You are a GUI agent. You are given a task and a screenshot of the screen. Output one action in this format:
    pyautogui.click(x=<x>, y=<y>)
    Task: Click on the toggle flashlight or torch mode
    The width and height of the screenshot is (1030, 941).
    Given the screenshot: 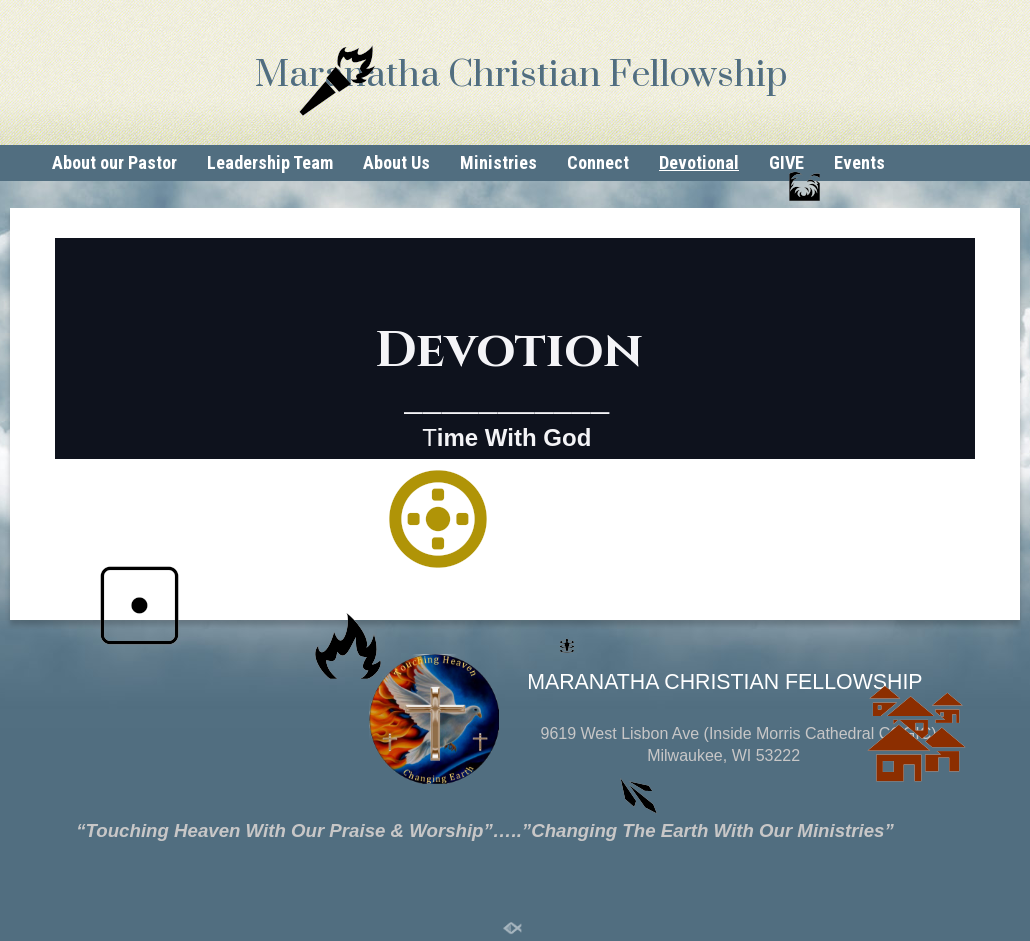 What is the action you would take?
    pyautogui.click(x=337, y=78)
    